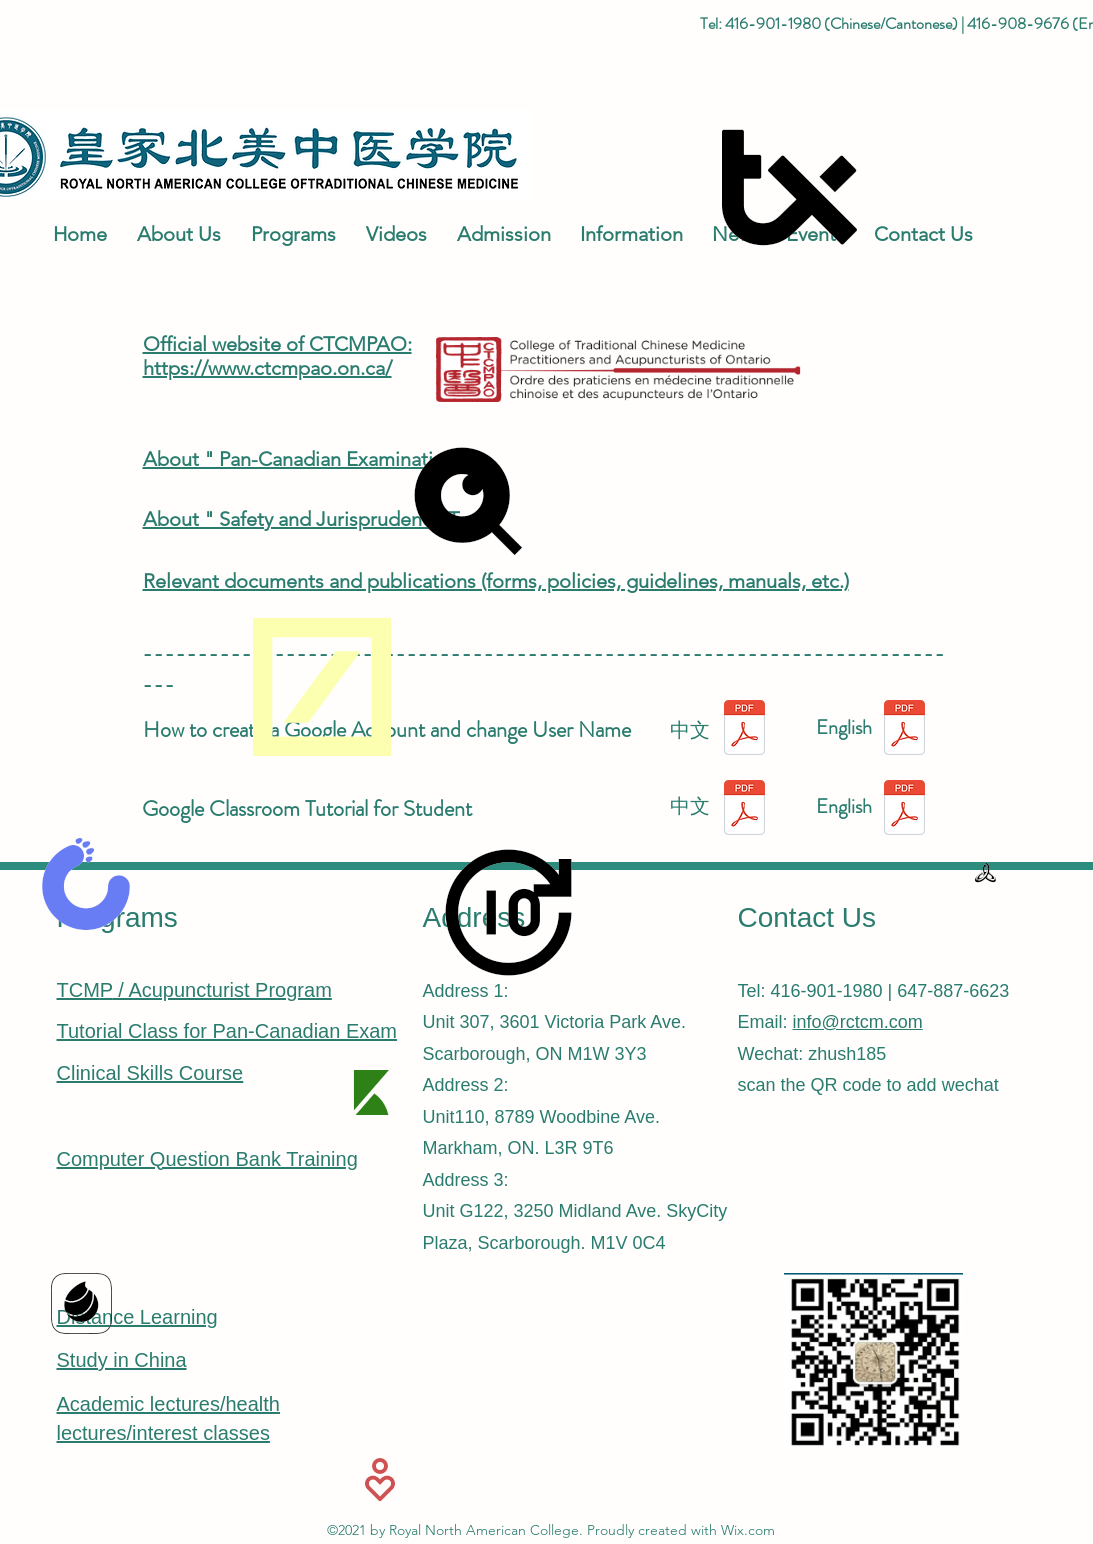  Describe the element at coordinates (789, 187) in the screenshot. I see `transifex localization platform logo` at that location.